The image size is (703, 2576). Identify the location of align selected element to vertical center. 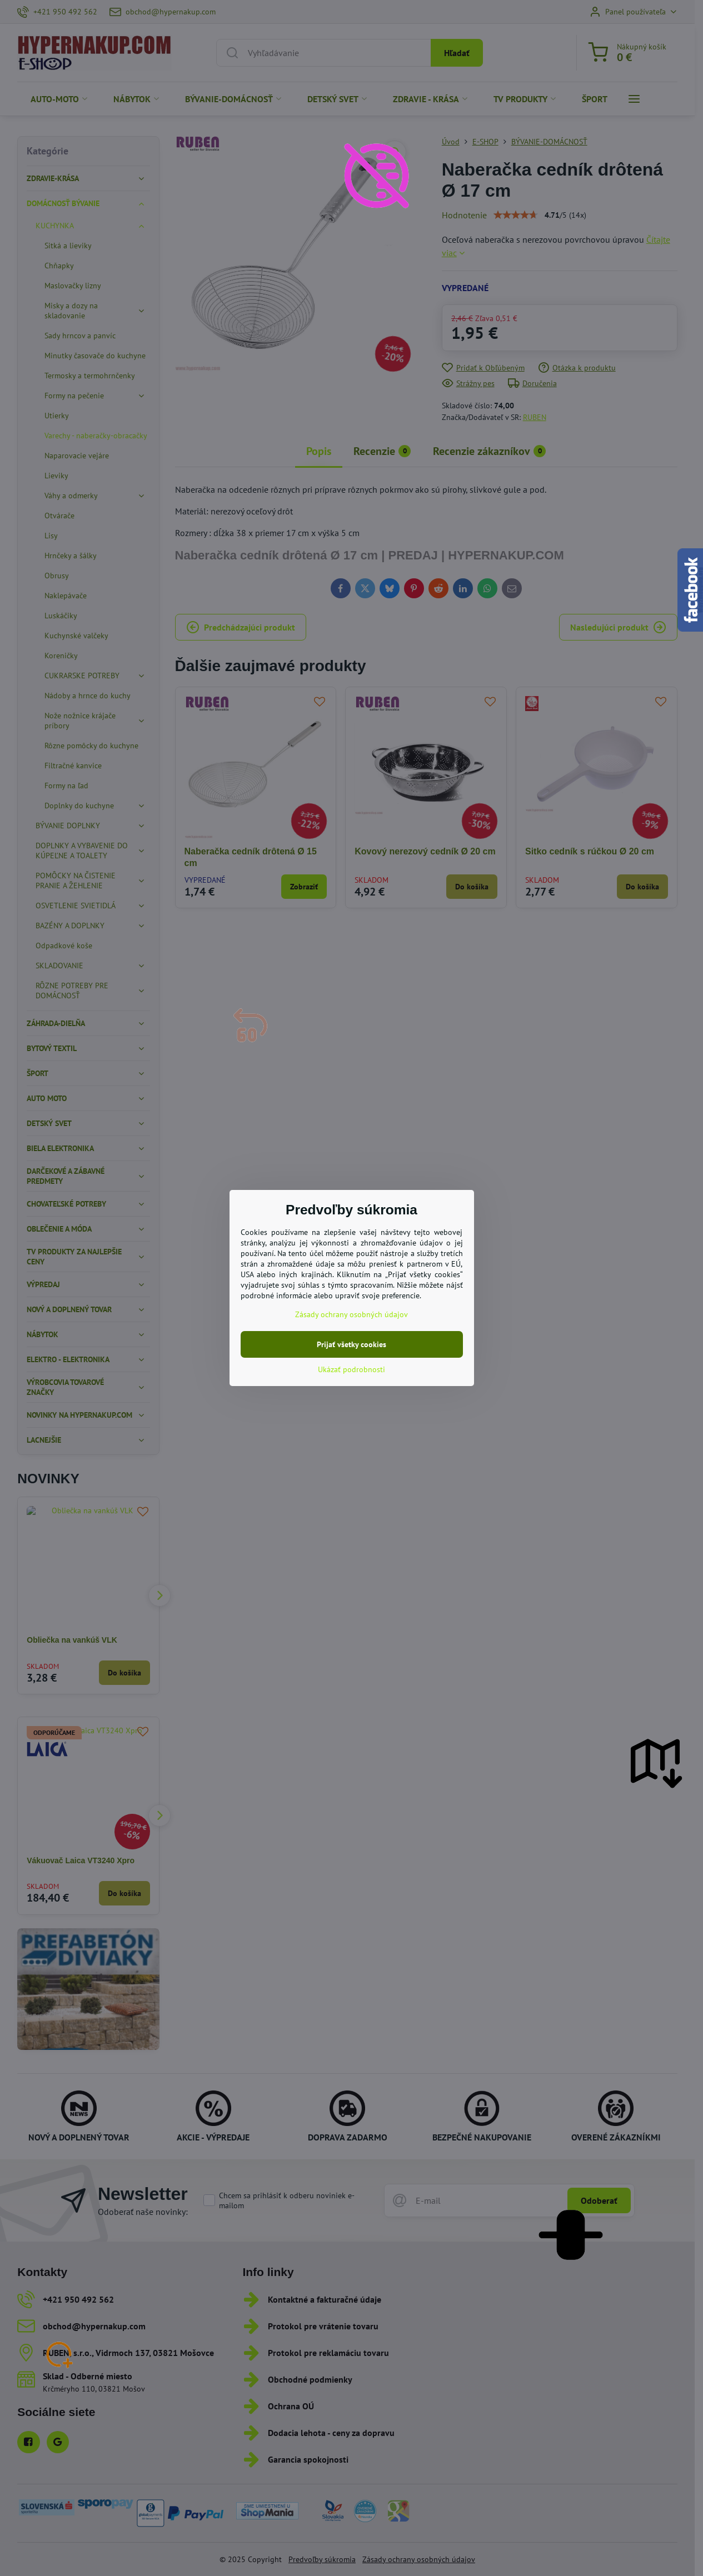
(571, 2235).